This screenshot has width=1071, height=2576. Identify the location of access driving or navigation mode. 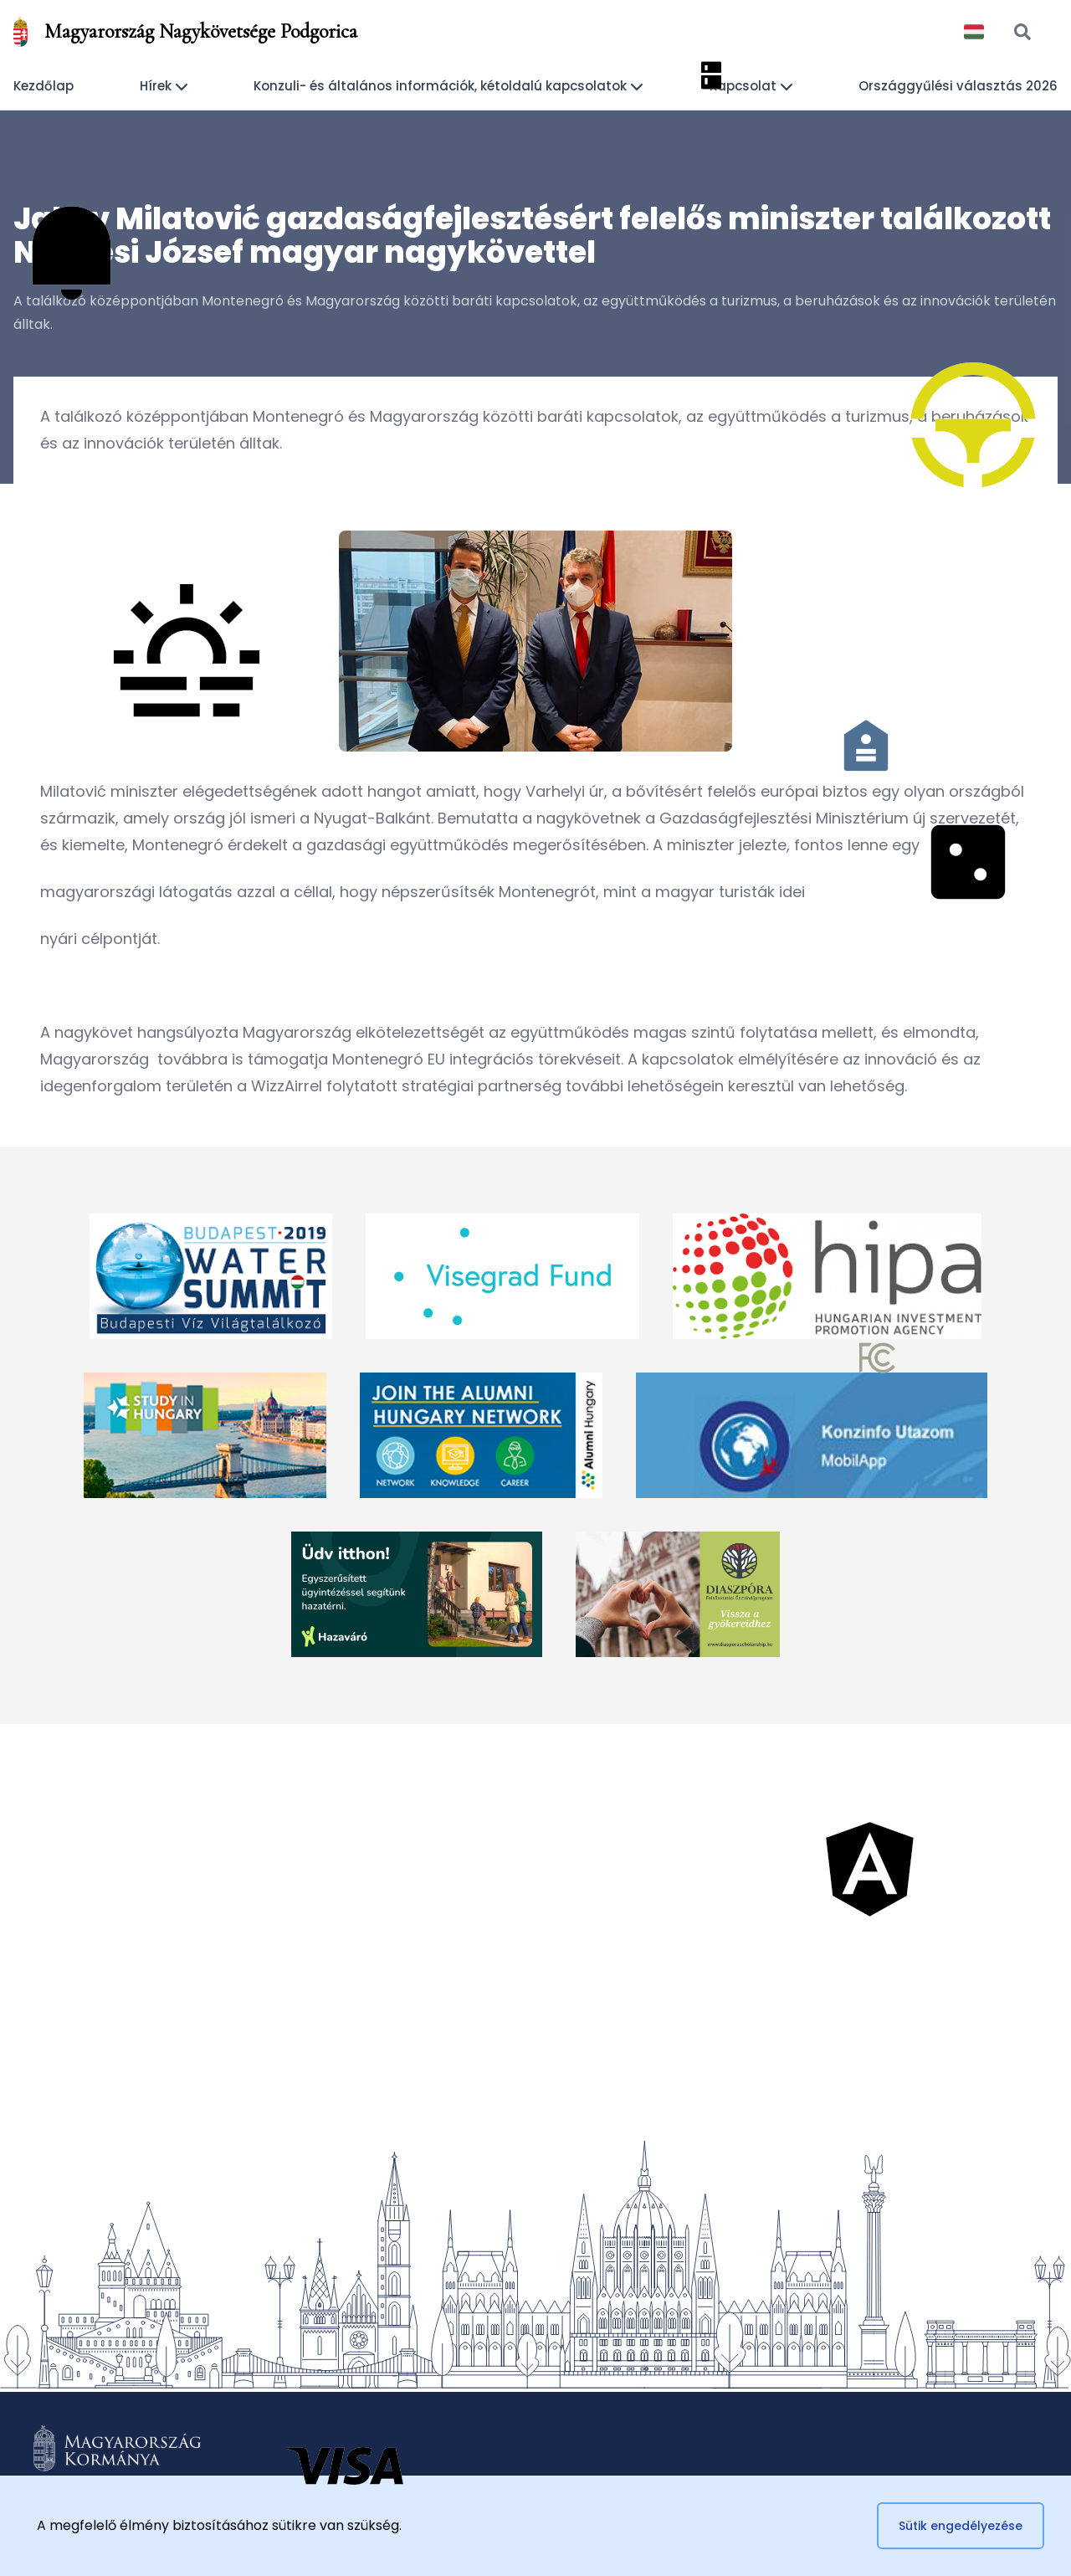
(973, 425).